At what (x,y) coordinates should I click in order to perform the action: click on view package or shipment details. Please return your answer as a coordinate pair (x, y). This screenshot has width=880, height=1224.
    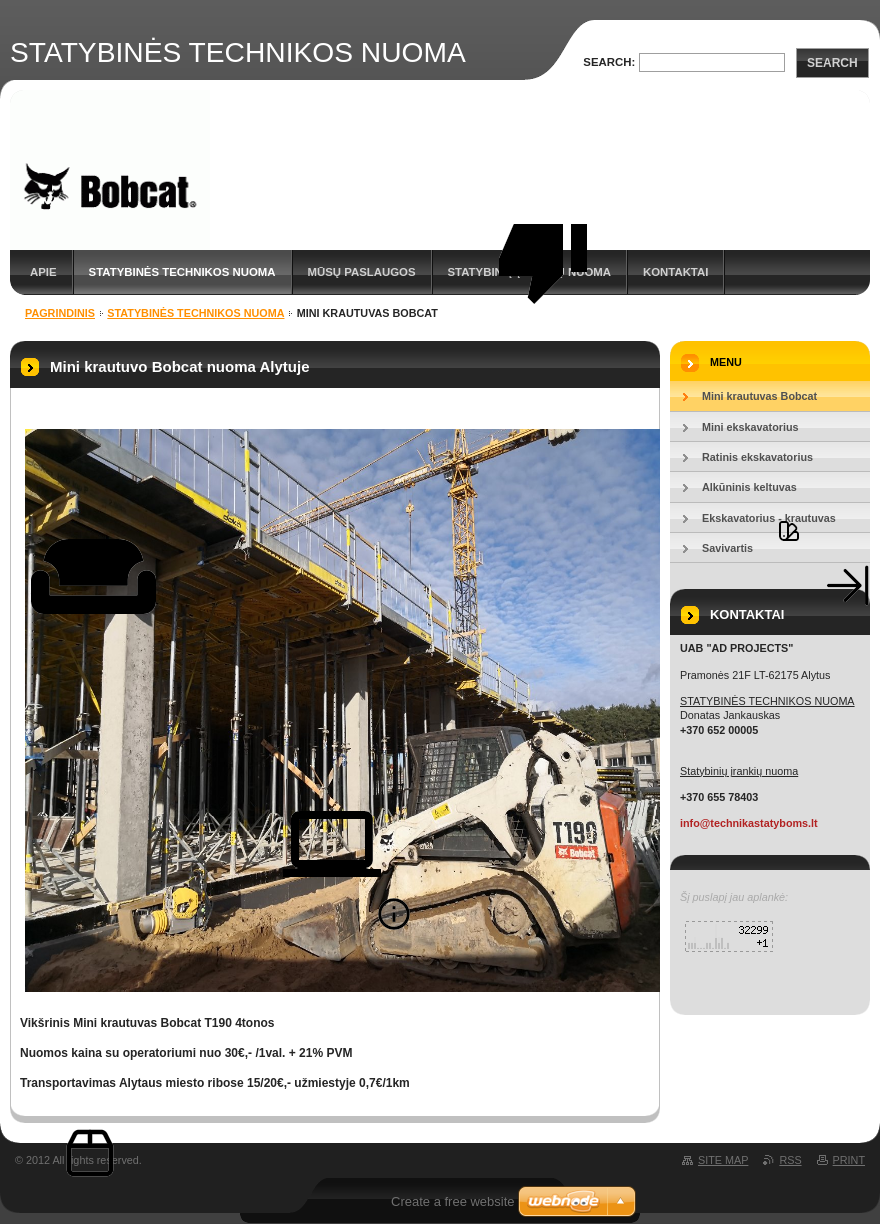
    Looking at the image, I should click on (90, 1153).